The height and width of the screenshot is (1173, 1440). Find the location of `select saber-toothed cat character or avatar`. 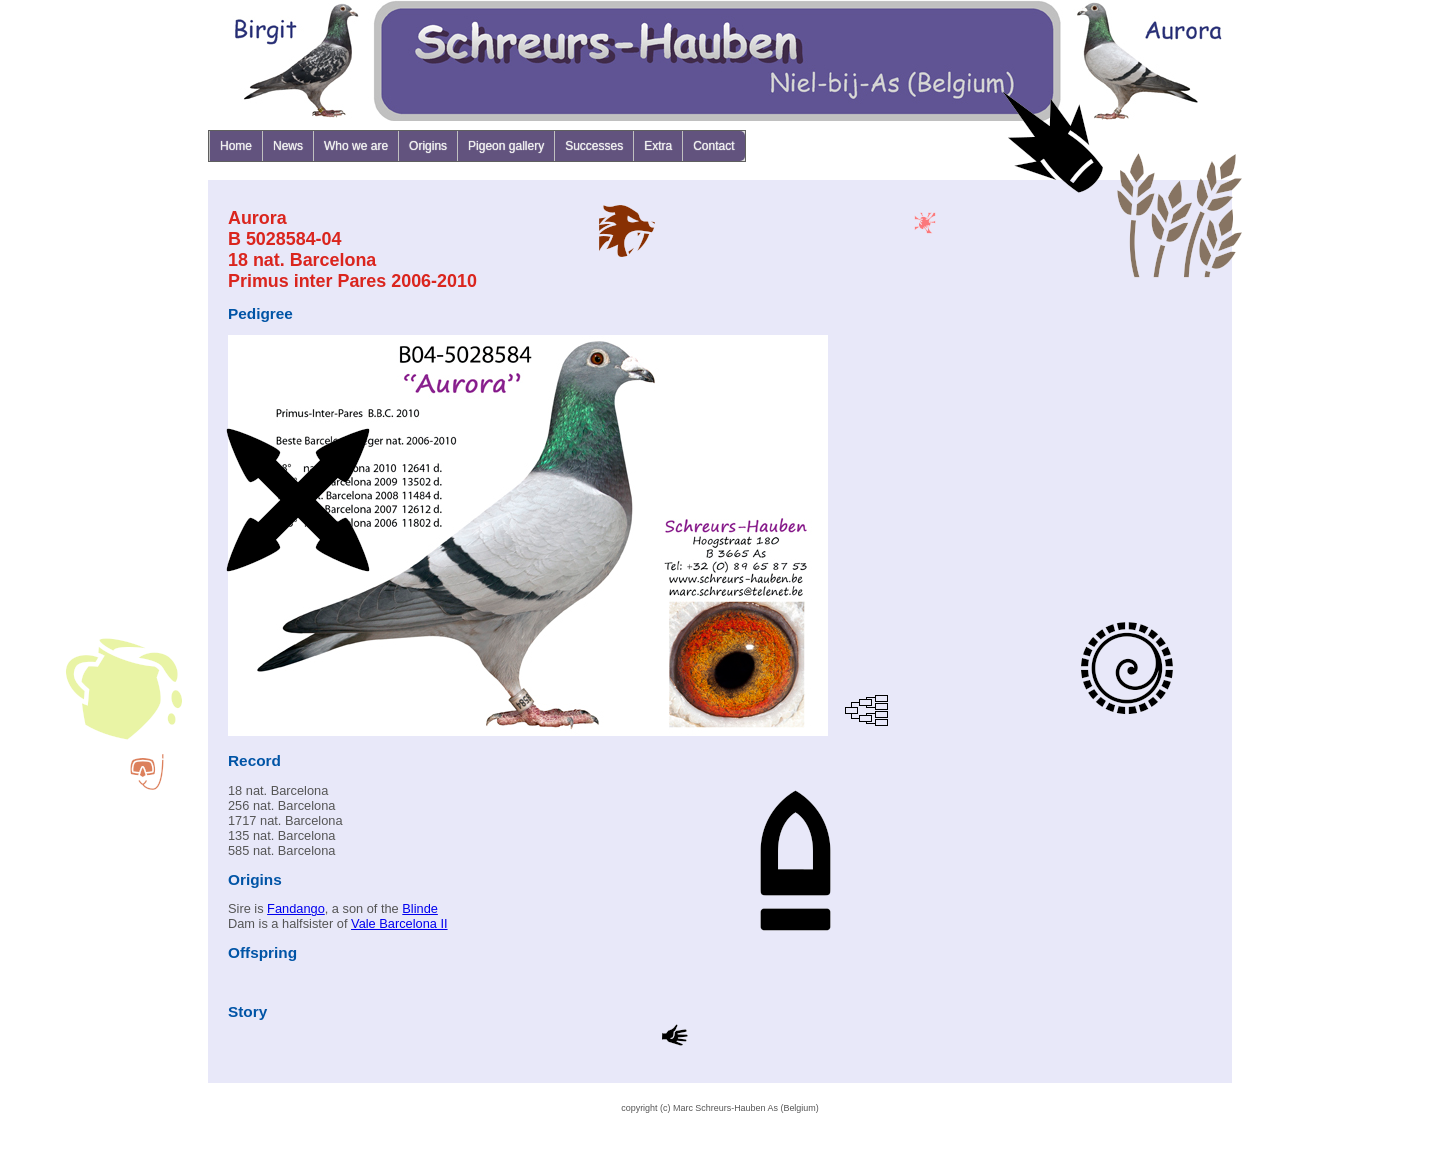

select saber-toothed cat character or avatar is located at coordinates (627, 231).